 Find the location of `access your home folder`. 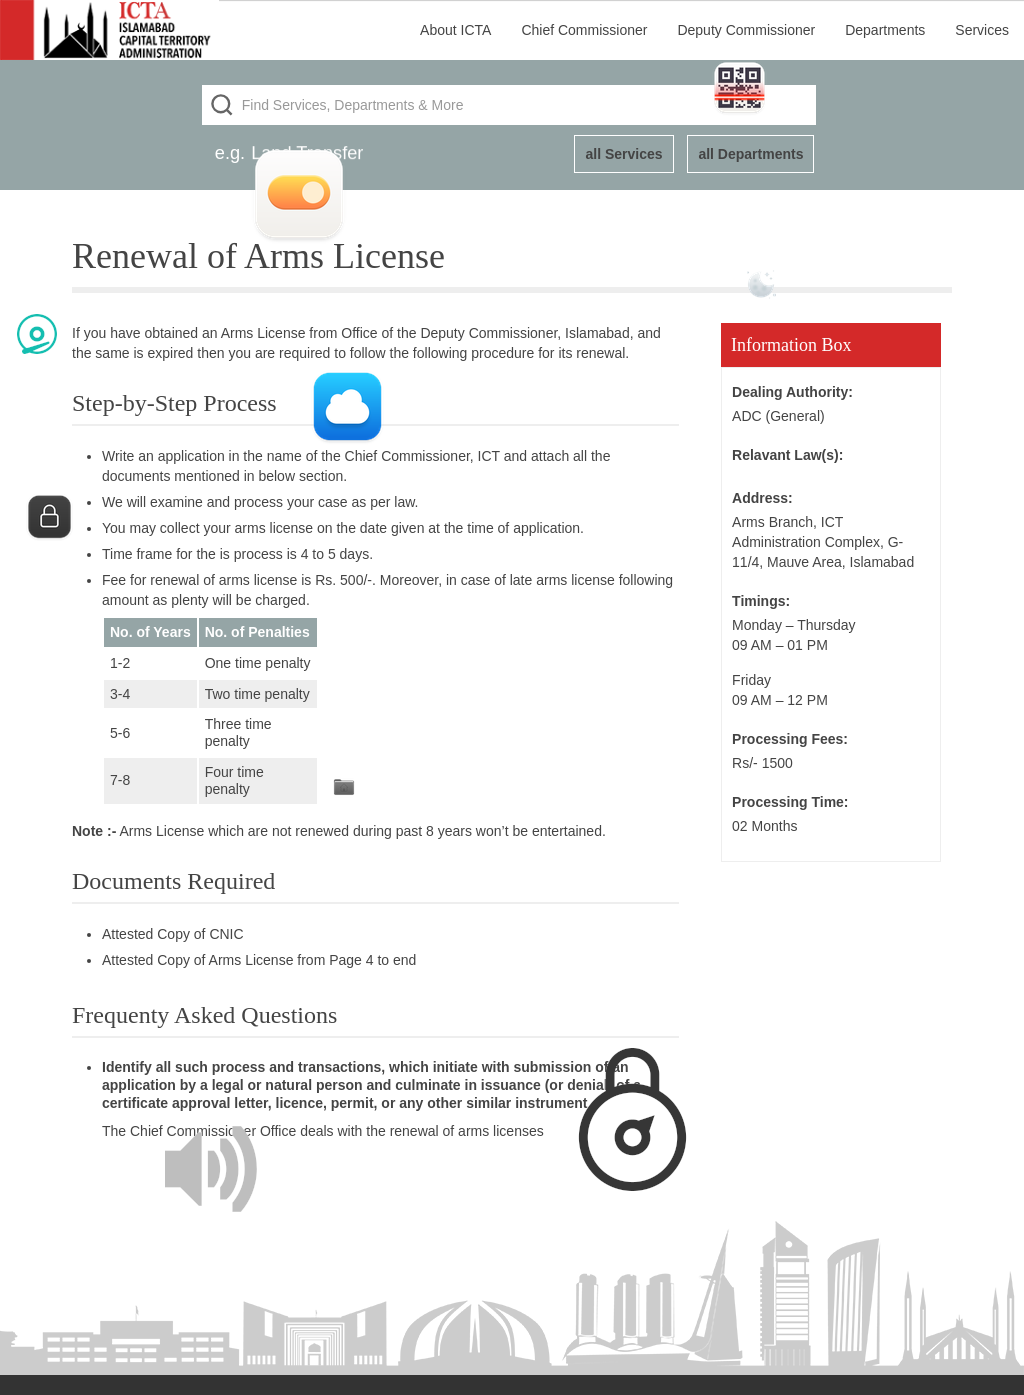

access your home folder is located at coordinates (344, 787).